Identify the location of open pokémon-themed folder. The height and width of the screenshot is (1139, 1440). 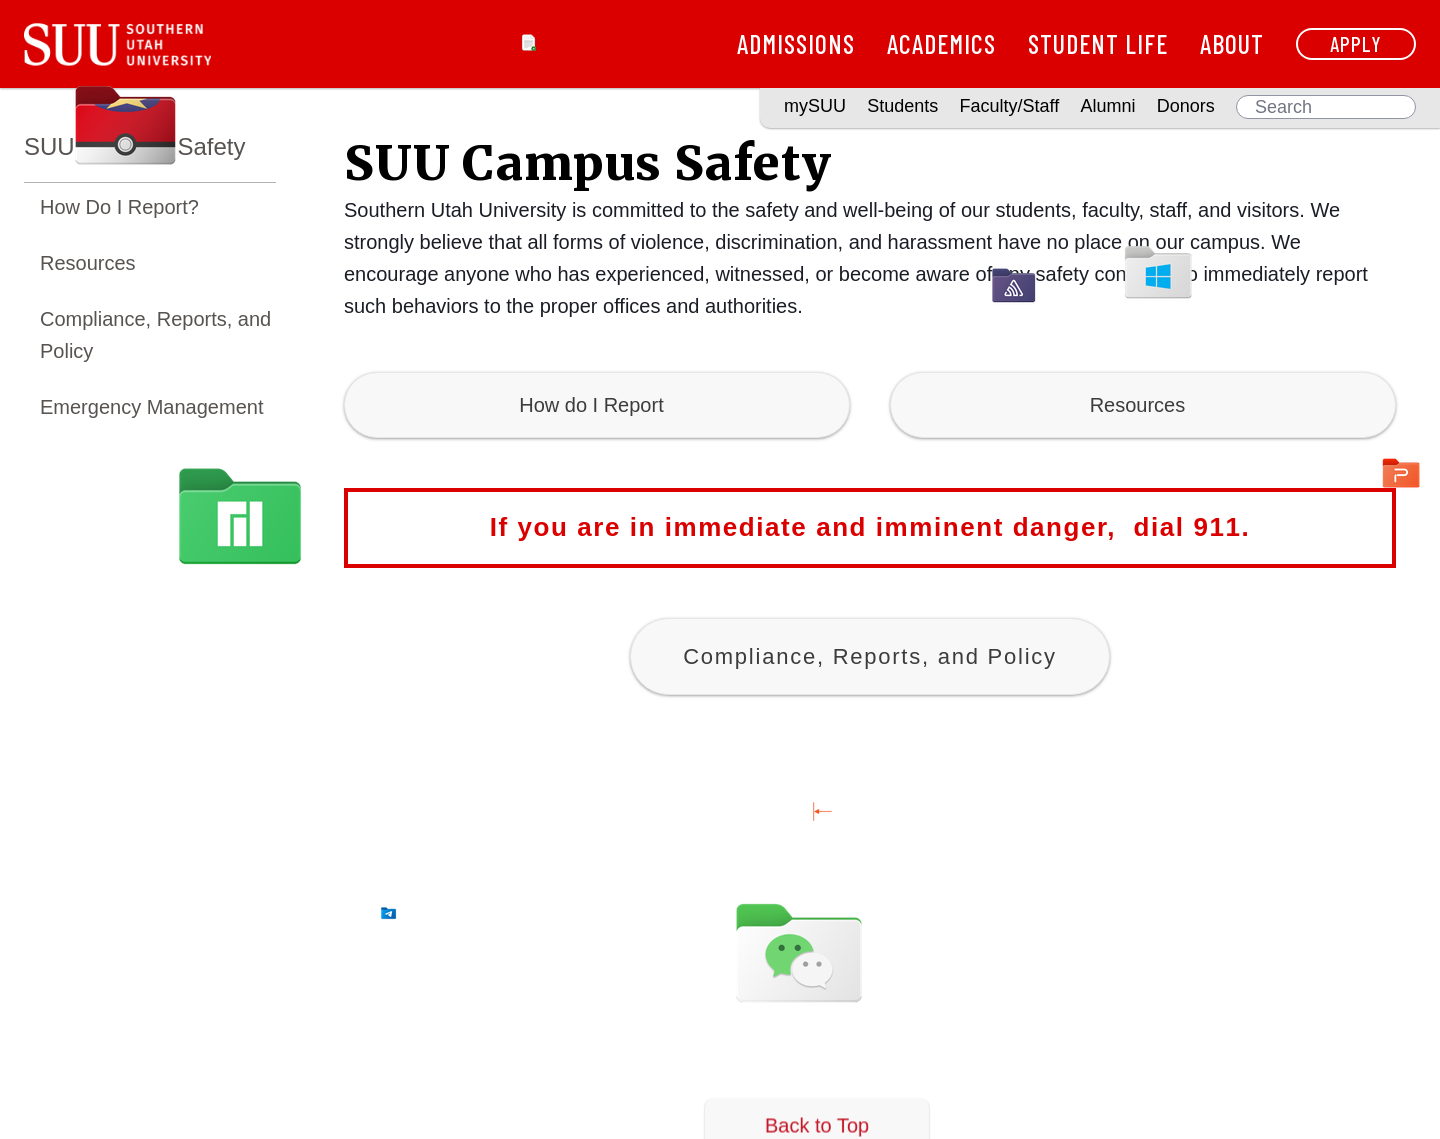
(125, 128).